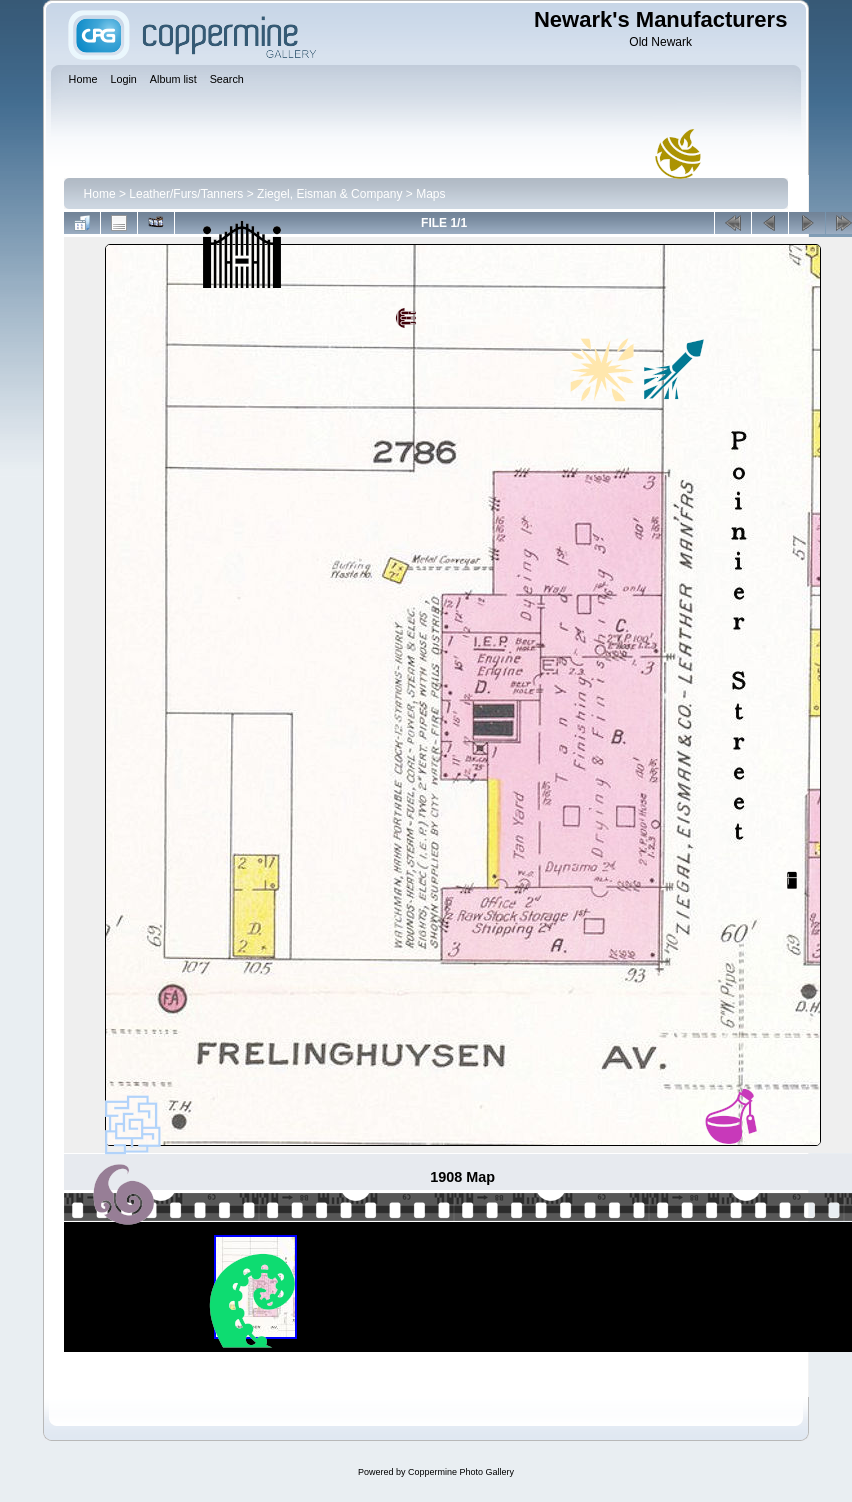  I want to click on grab or drag interaction gesture, so click(406, 318).